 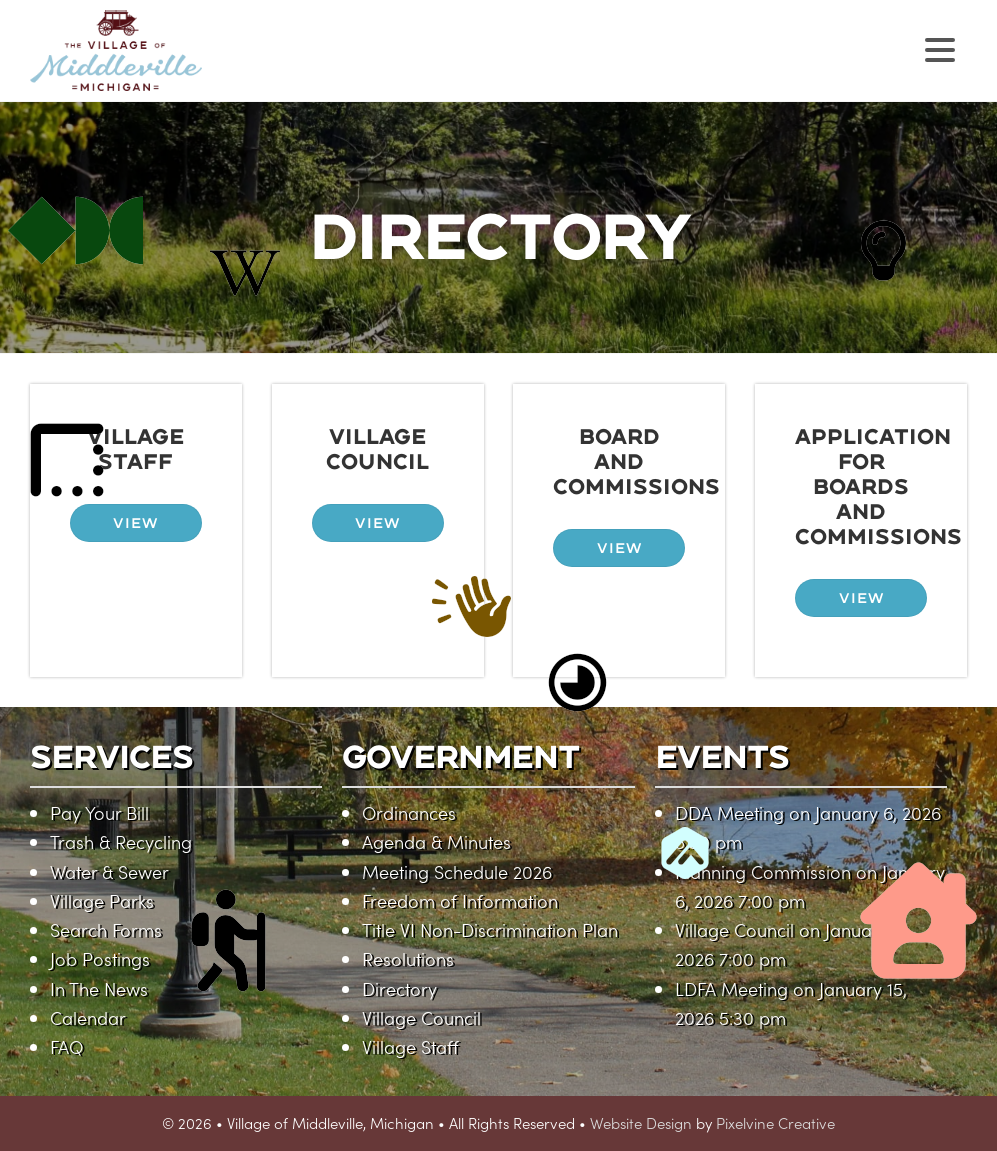 I want to click on indicates 75% progress complete, so click(x=577, y=682).